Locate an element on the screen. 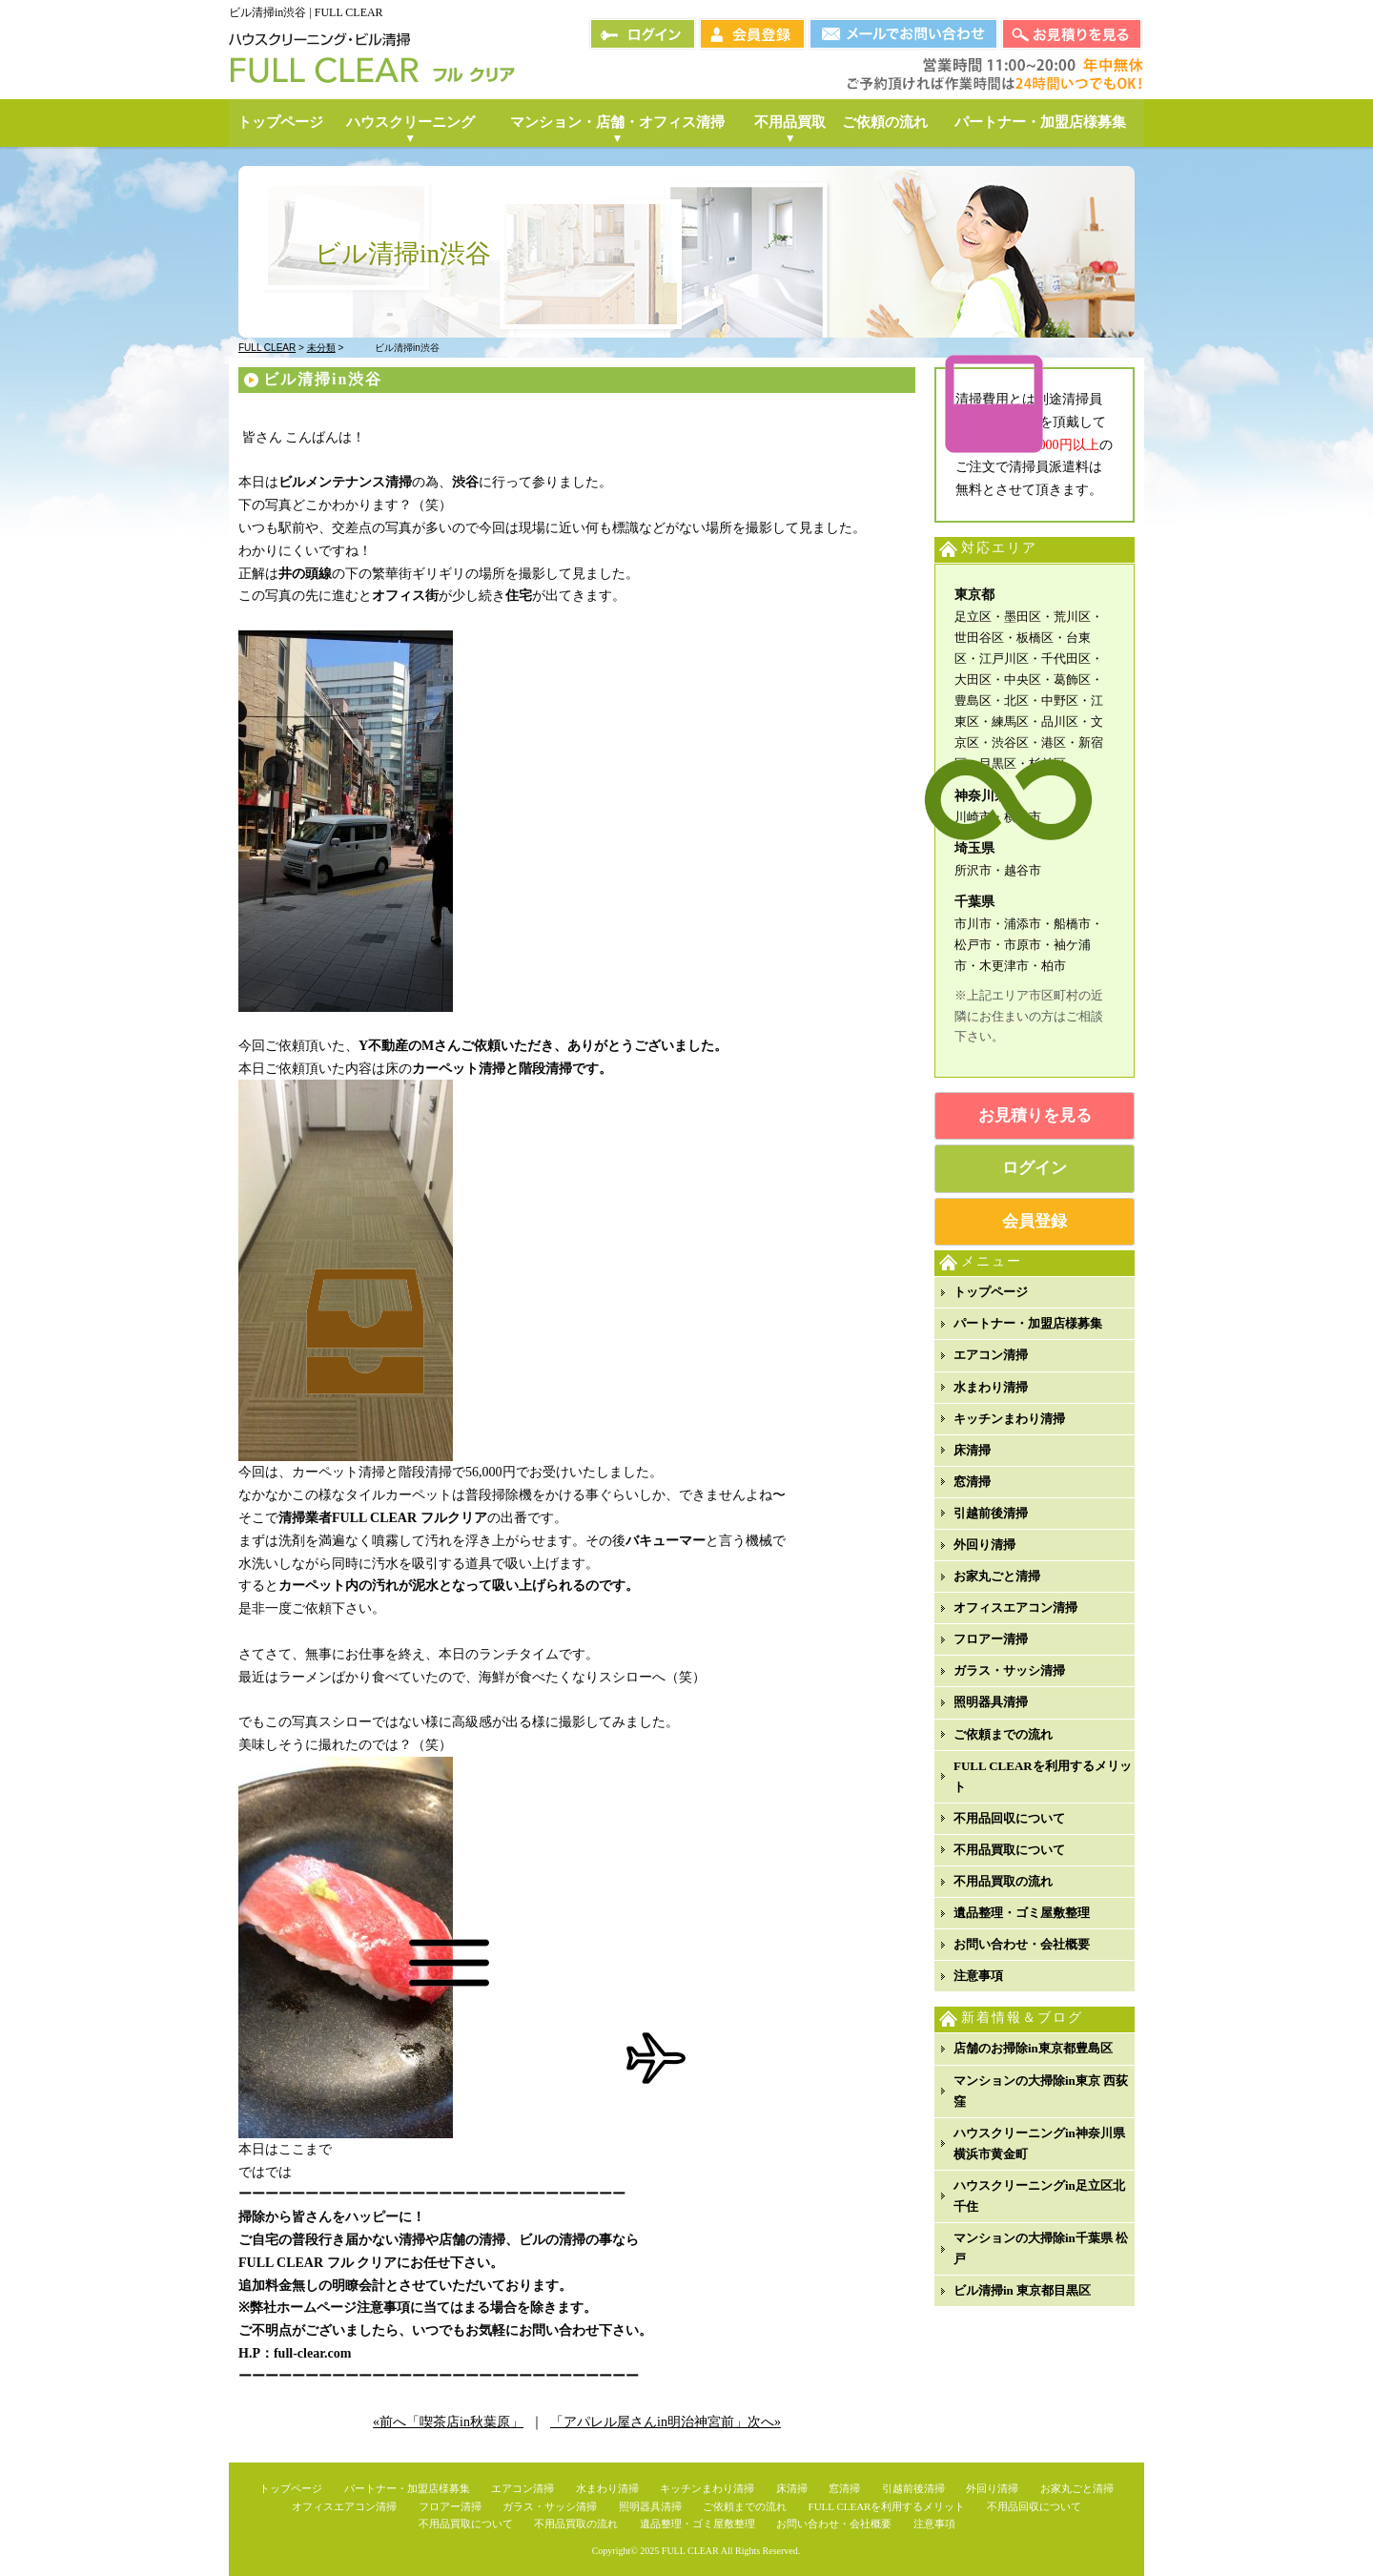  toggle infinite loop or repeat mode is located at coordinates (1008, 799).